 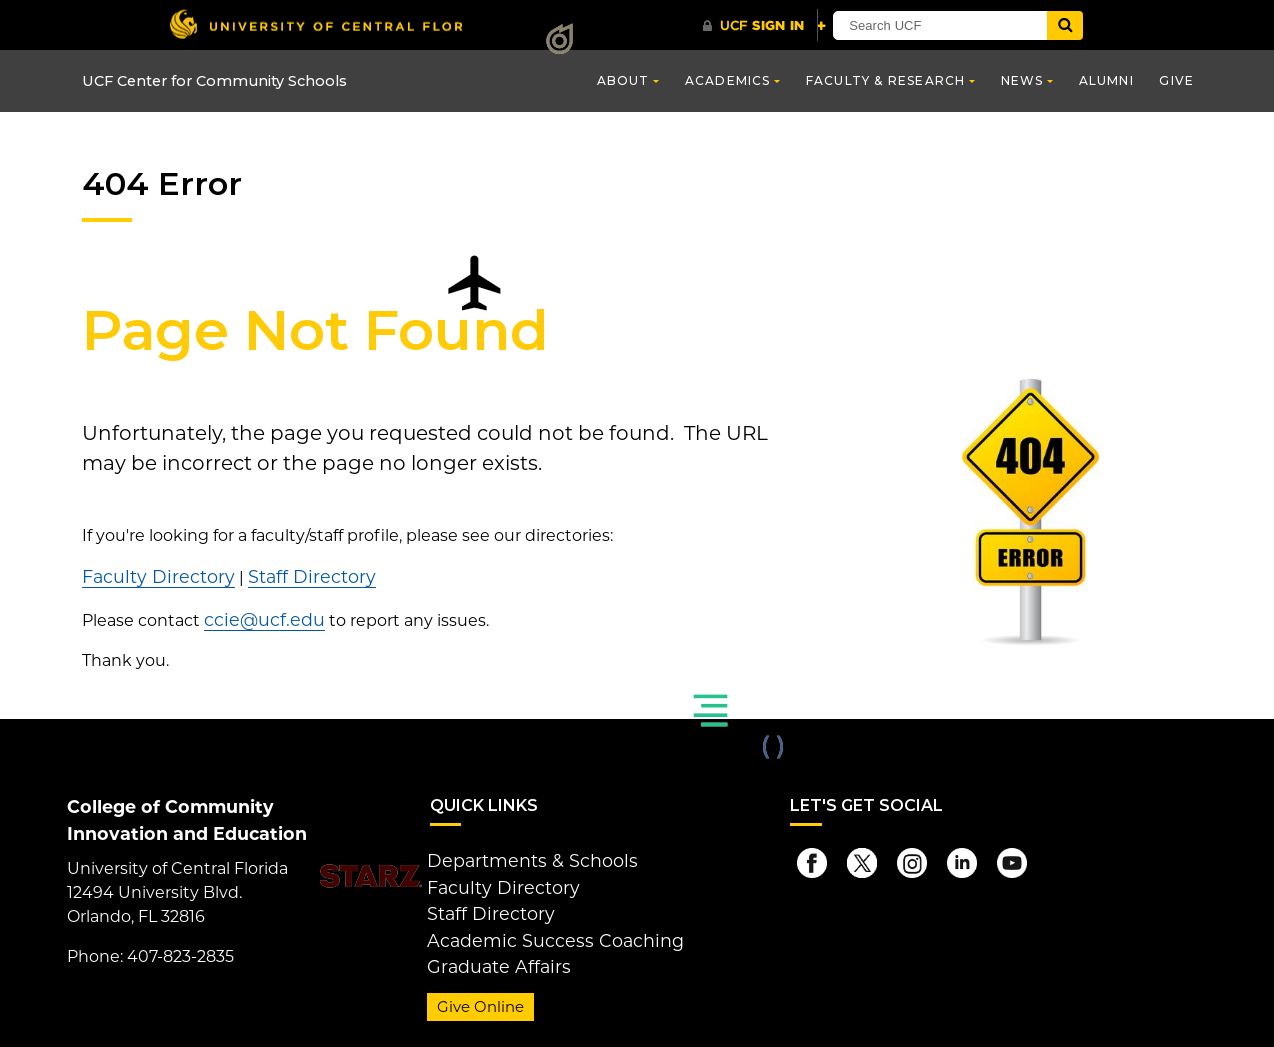 What do you see at coordinates (371, 876) in the screenshot?
I see `open the Starz streaming app` at bounding box center [371, 876].